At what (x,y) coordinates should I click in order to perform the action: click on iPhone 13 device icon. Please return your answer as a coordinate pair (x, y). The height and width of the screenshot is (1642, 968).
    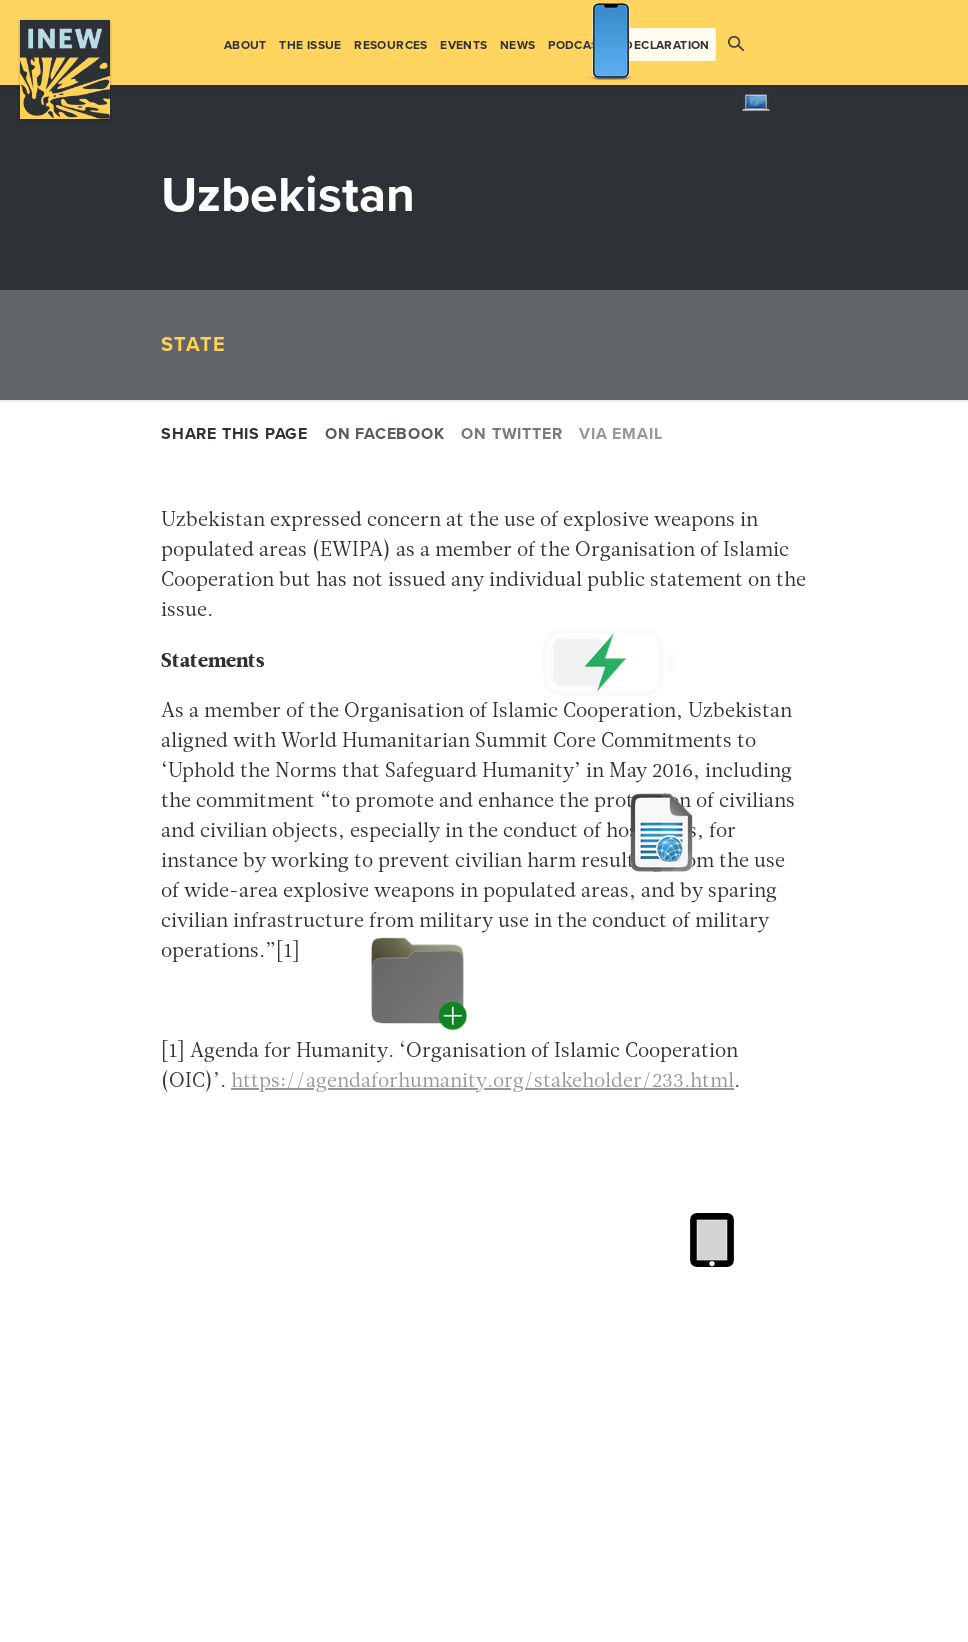
    Looking at the image, I should click on (611, 42).